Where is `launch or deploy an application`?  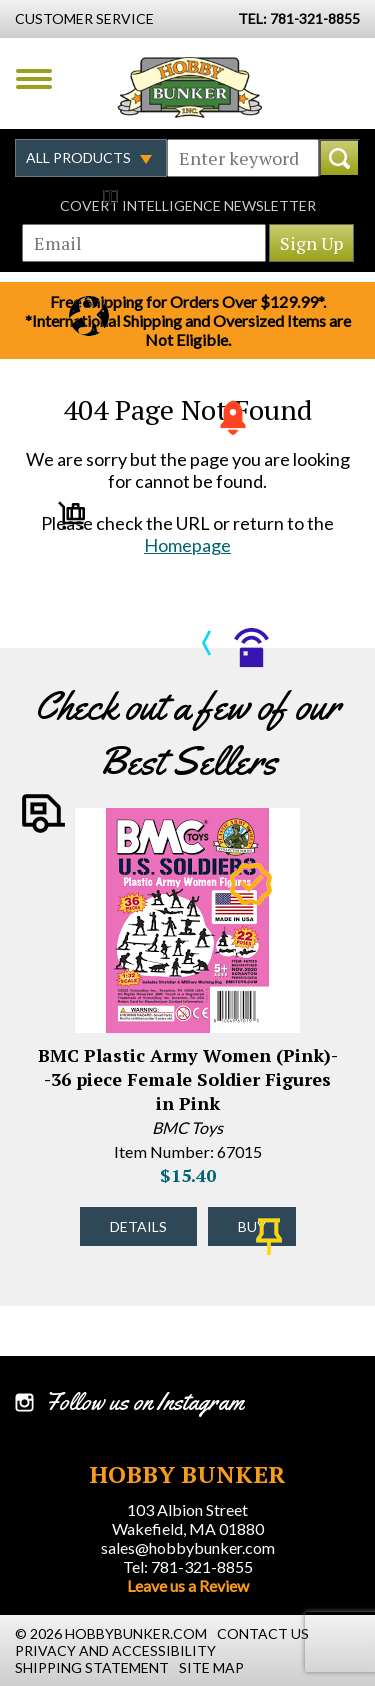
launch or deploy an application is located at coordinates (233, 417).